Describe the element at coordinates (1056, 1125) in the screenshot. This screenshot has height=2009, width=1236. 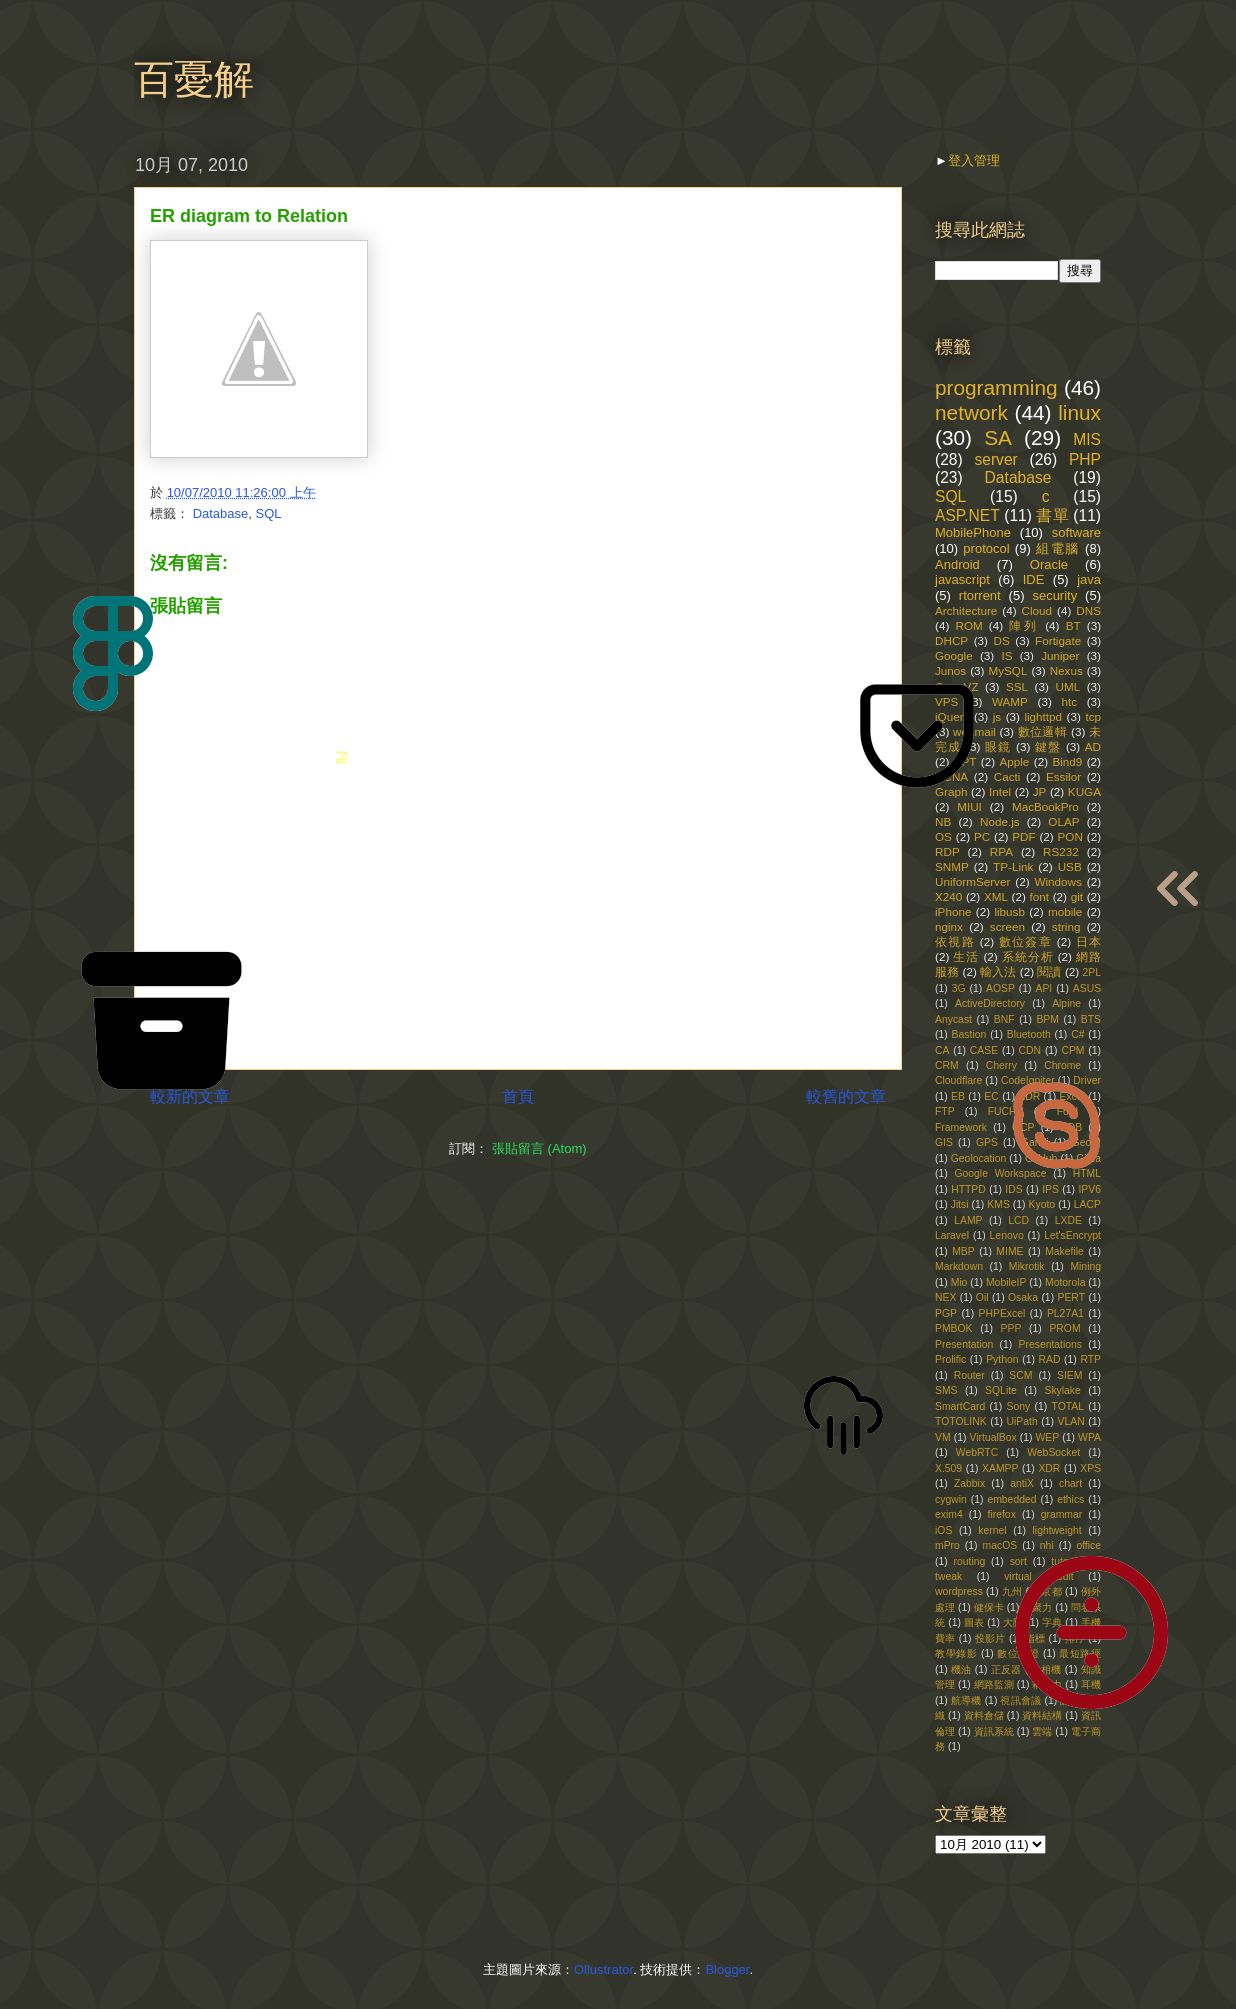
I see `open Skype app` at that location.